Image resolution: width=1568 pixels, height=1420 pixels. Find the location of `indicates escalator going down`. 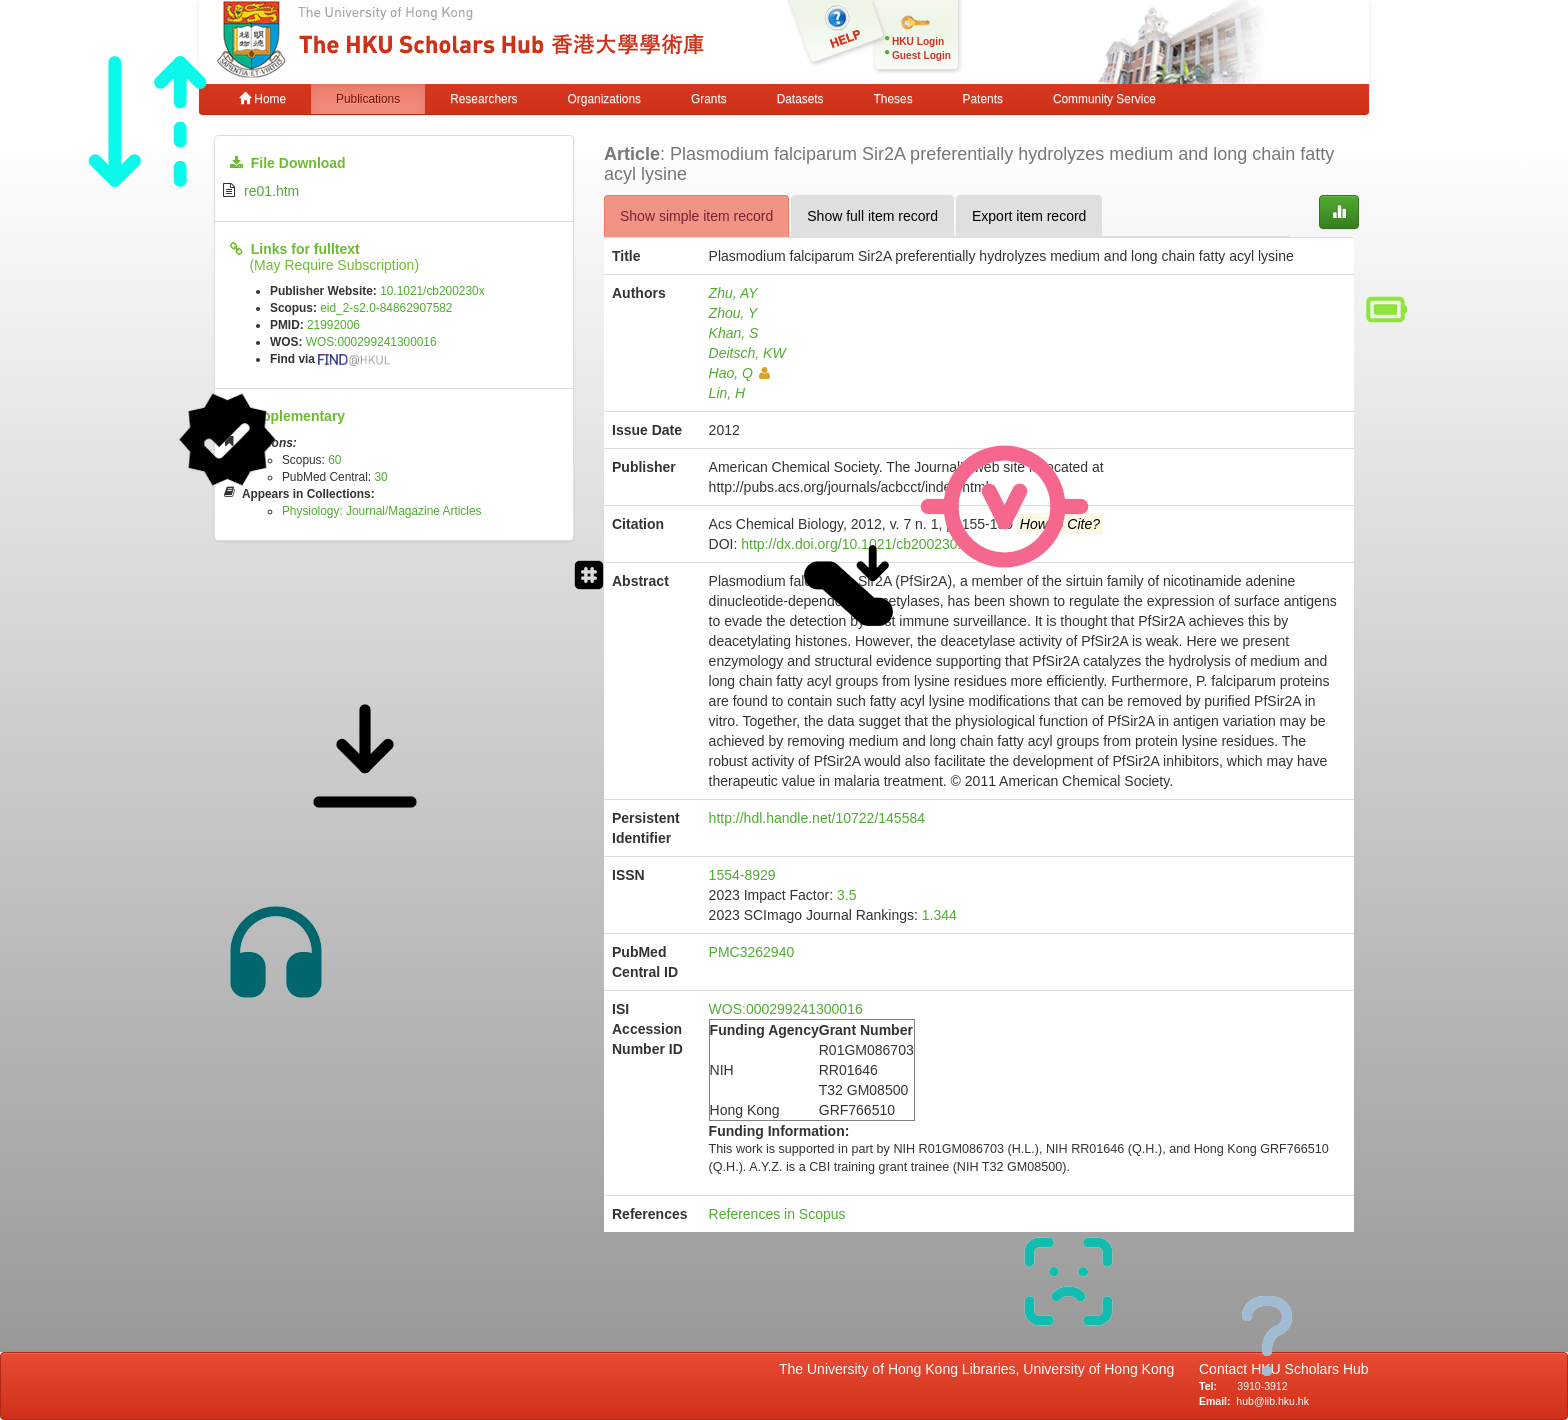

indicates escalator going down is located at coordinates (848, 585).